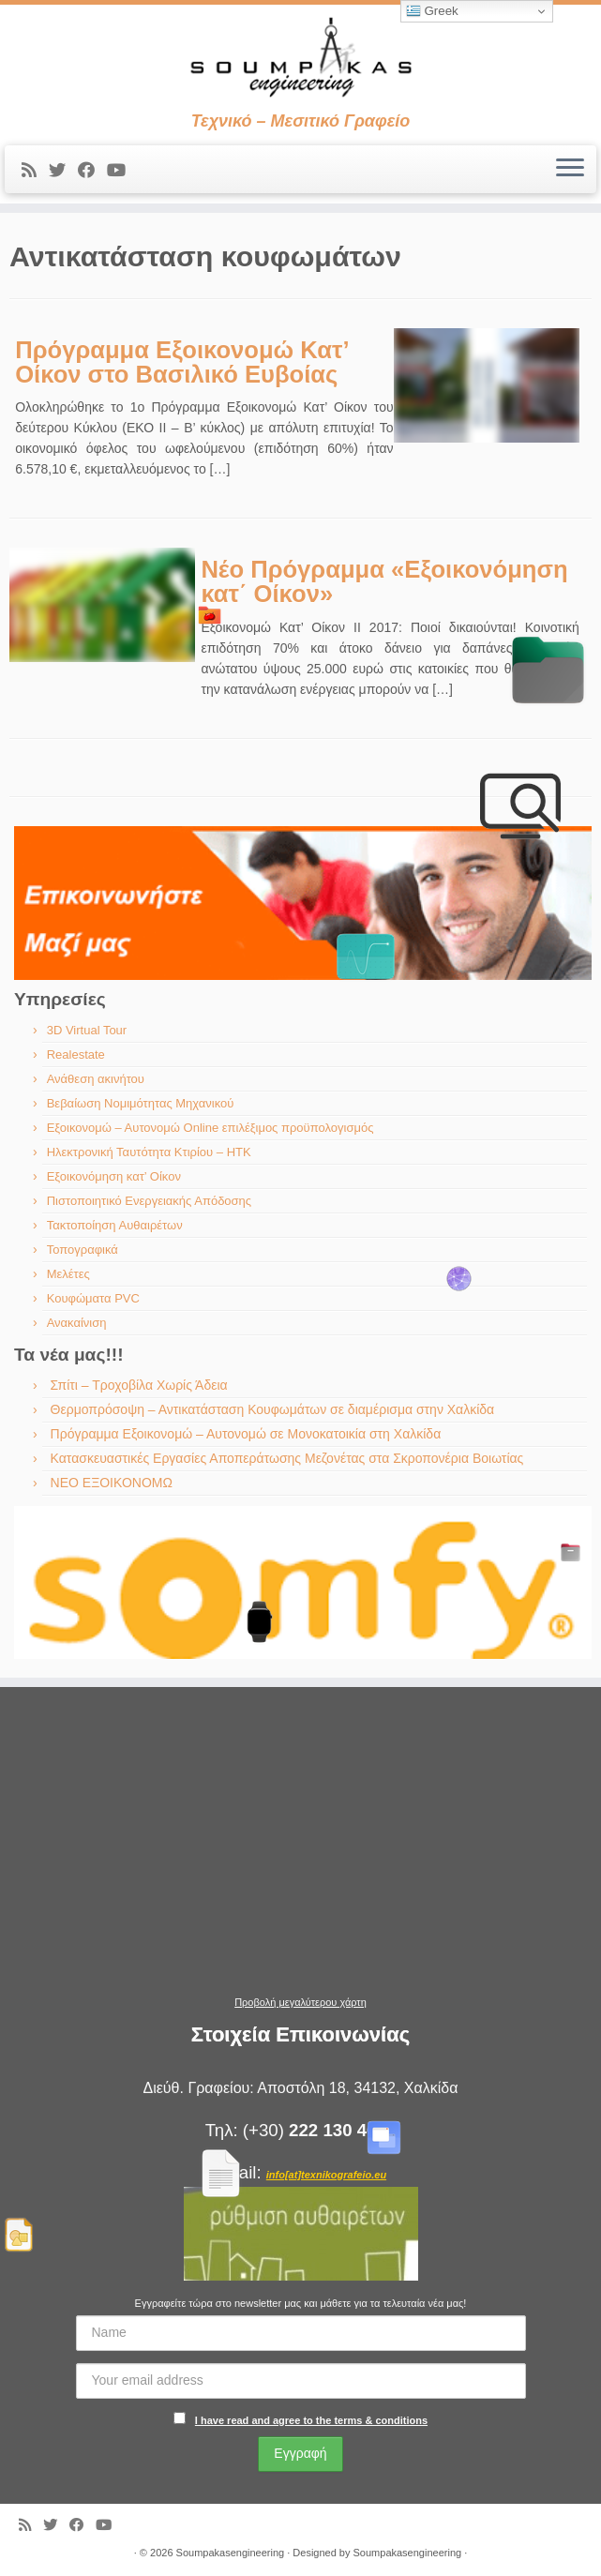 The height and width of the screenshot is (2576, 601). I want to click on open folder containing files, so click(548, 670).